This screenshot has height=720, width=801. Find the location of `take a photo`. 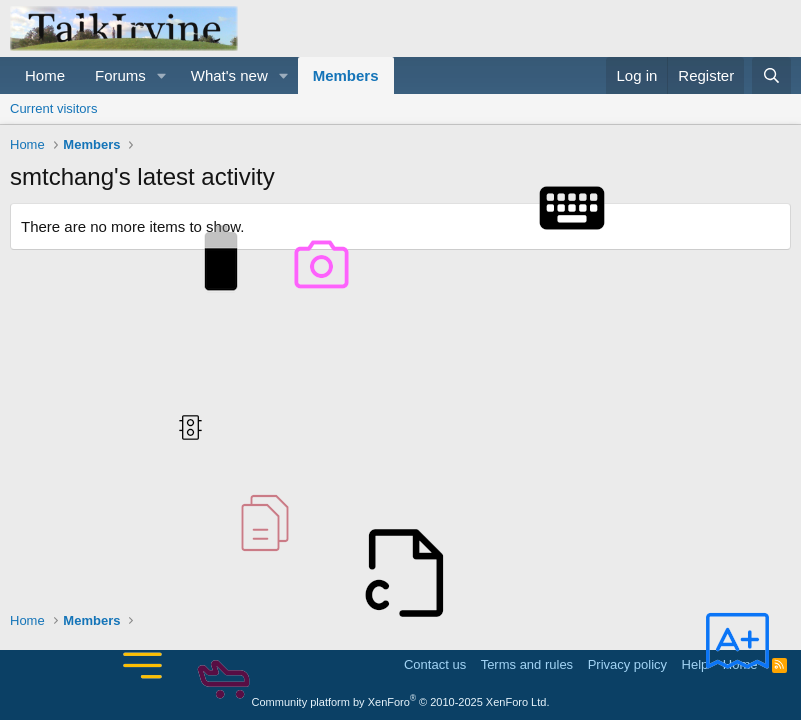

take a photo is located at coordinates (321, 265).